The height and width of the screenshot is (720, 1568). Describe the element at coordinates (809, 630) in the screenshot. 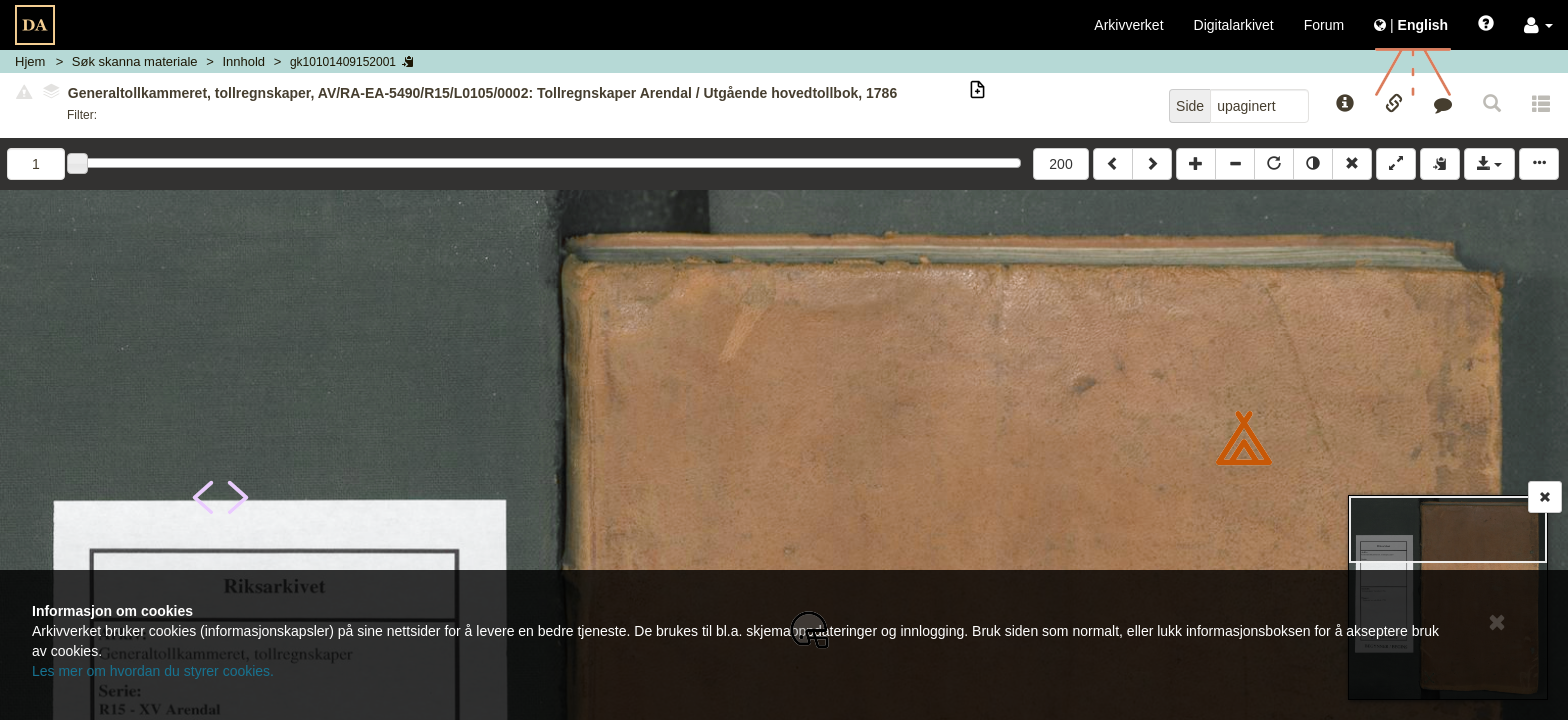

I see `access football or sports content` at that location.